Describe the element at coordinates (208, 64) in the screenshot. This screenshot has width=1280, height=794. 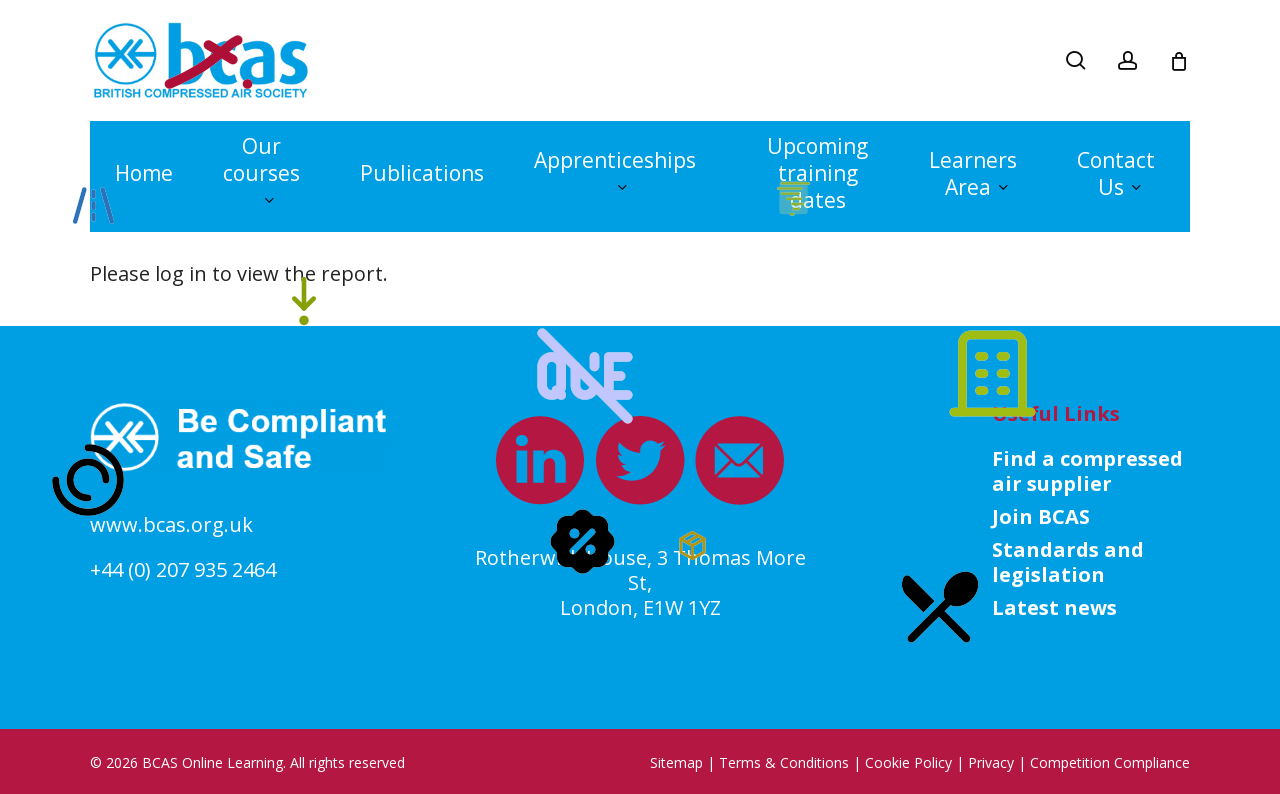
I see `indicates maldivian rufiyaa currency` at that location.